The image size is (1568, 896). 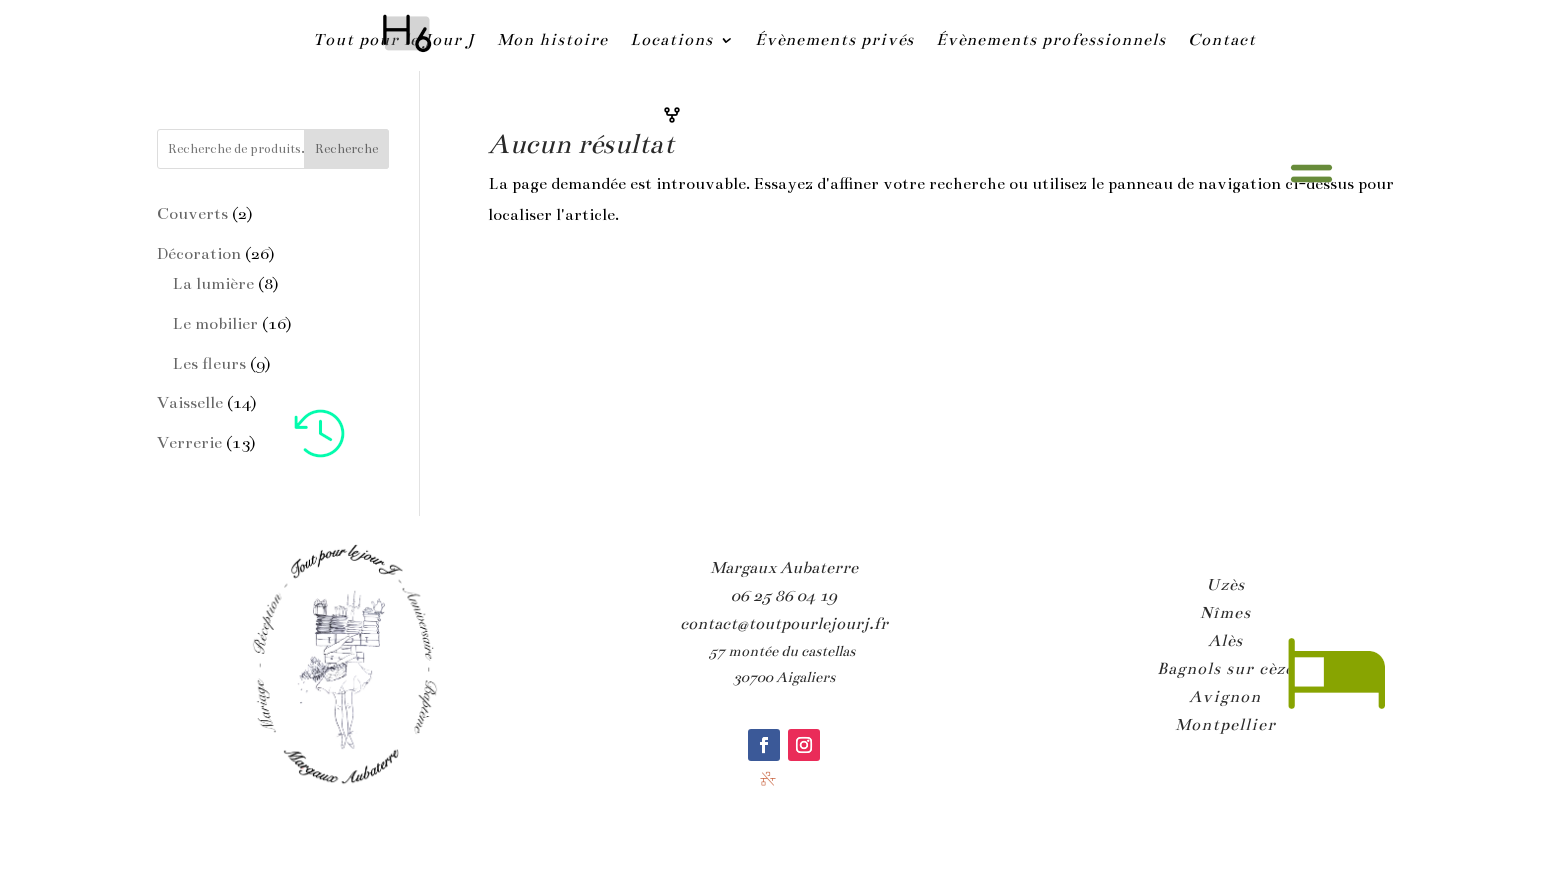 What do you see at coordinates (1333, 673) in the screenshot?
I see `view hotel or accommodation options` at bounding box center [1333, 673].